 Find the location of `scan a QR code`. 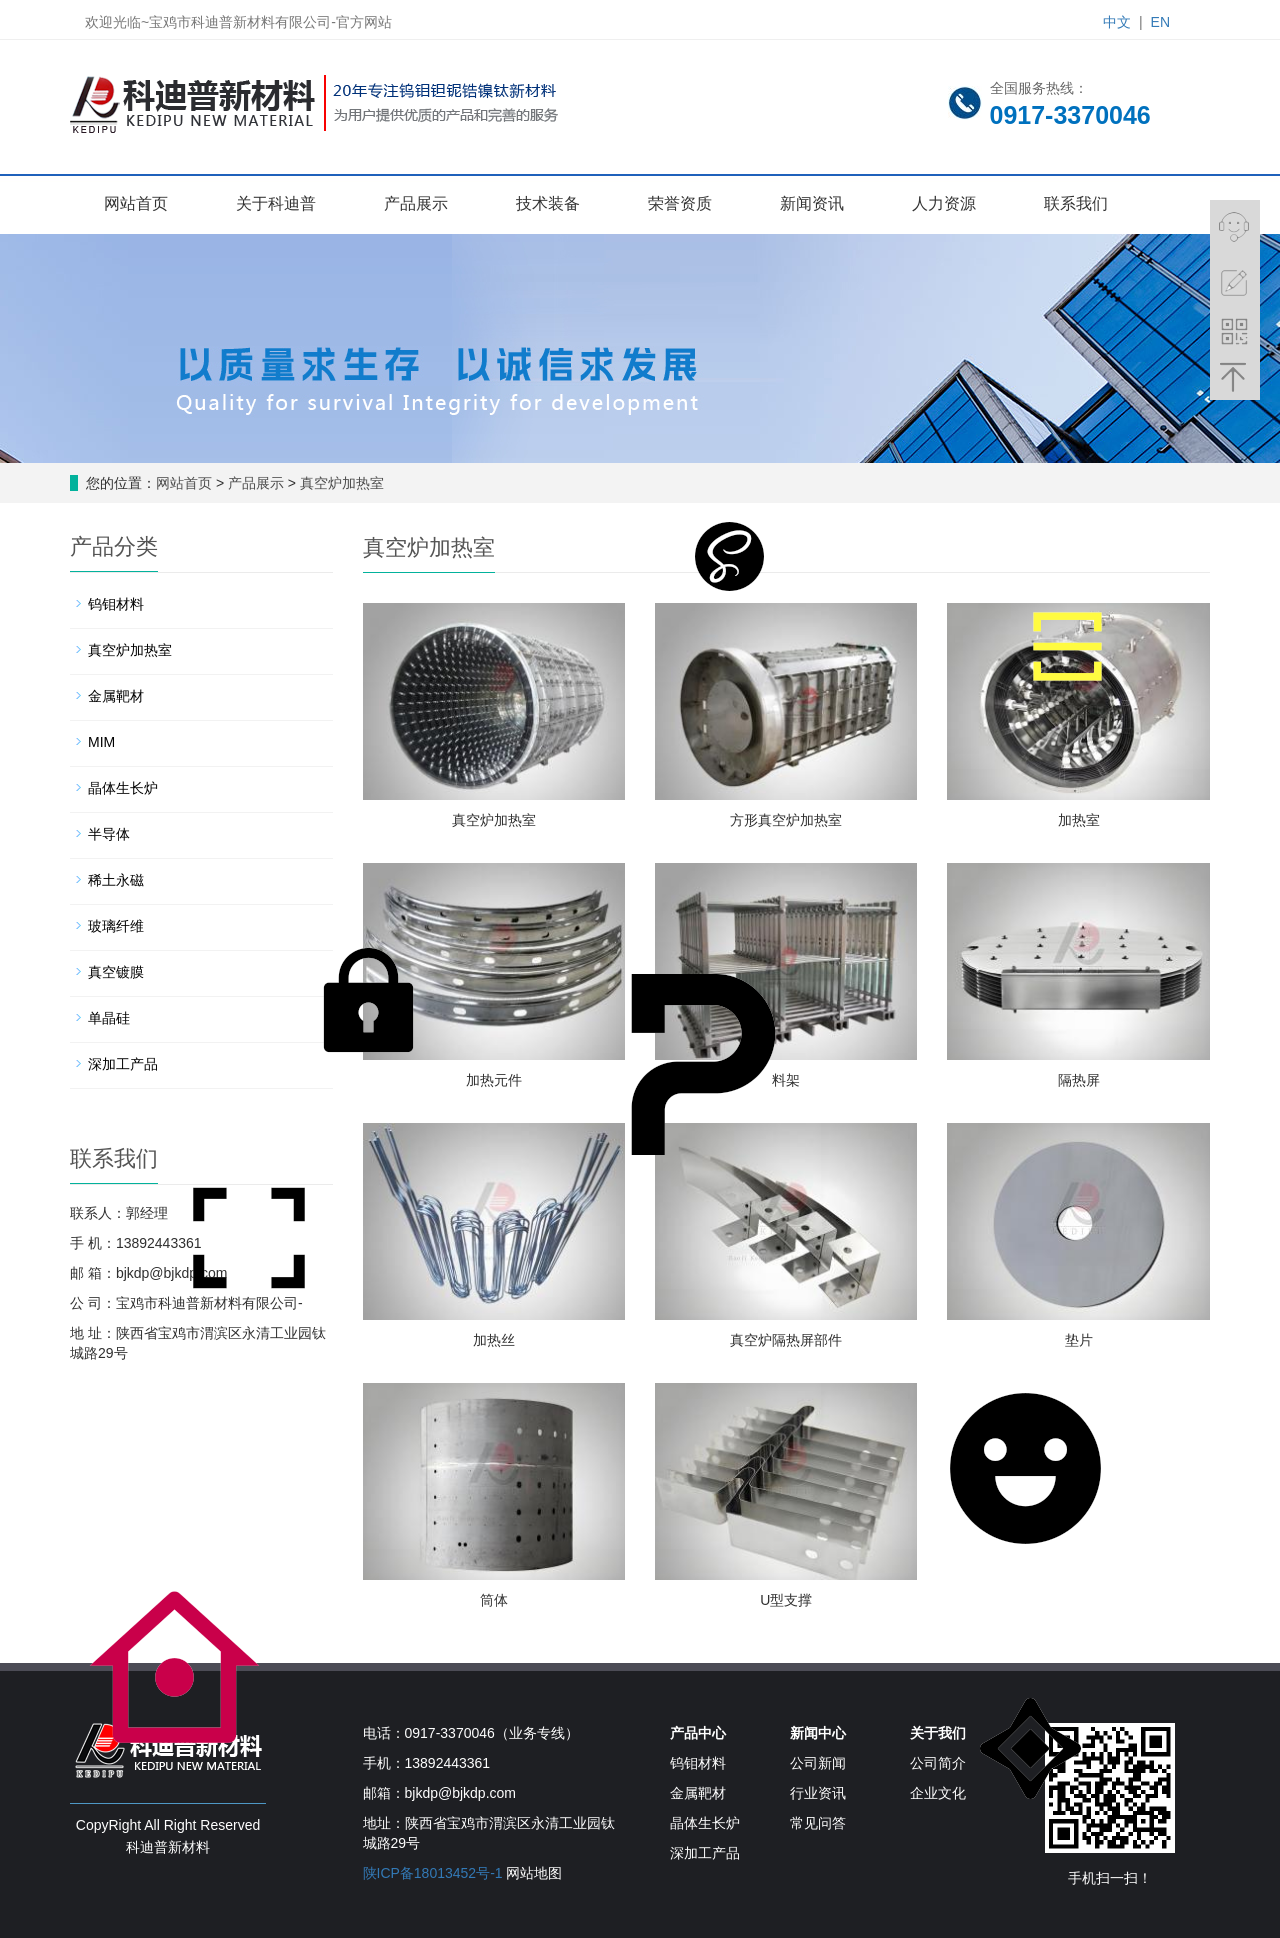

scan a QR code is located at coordinates (1067, 646).